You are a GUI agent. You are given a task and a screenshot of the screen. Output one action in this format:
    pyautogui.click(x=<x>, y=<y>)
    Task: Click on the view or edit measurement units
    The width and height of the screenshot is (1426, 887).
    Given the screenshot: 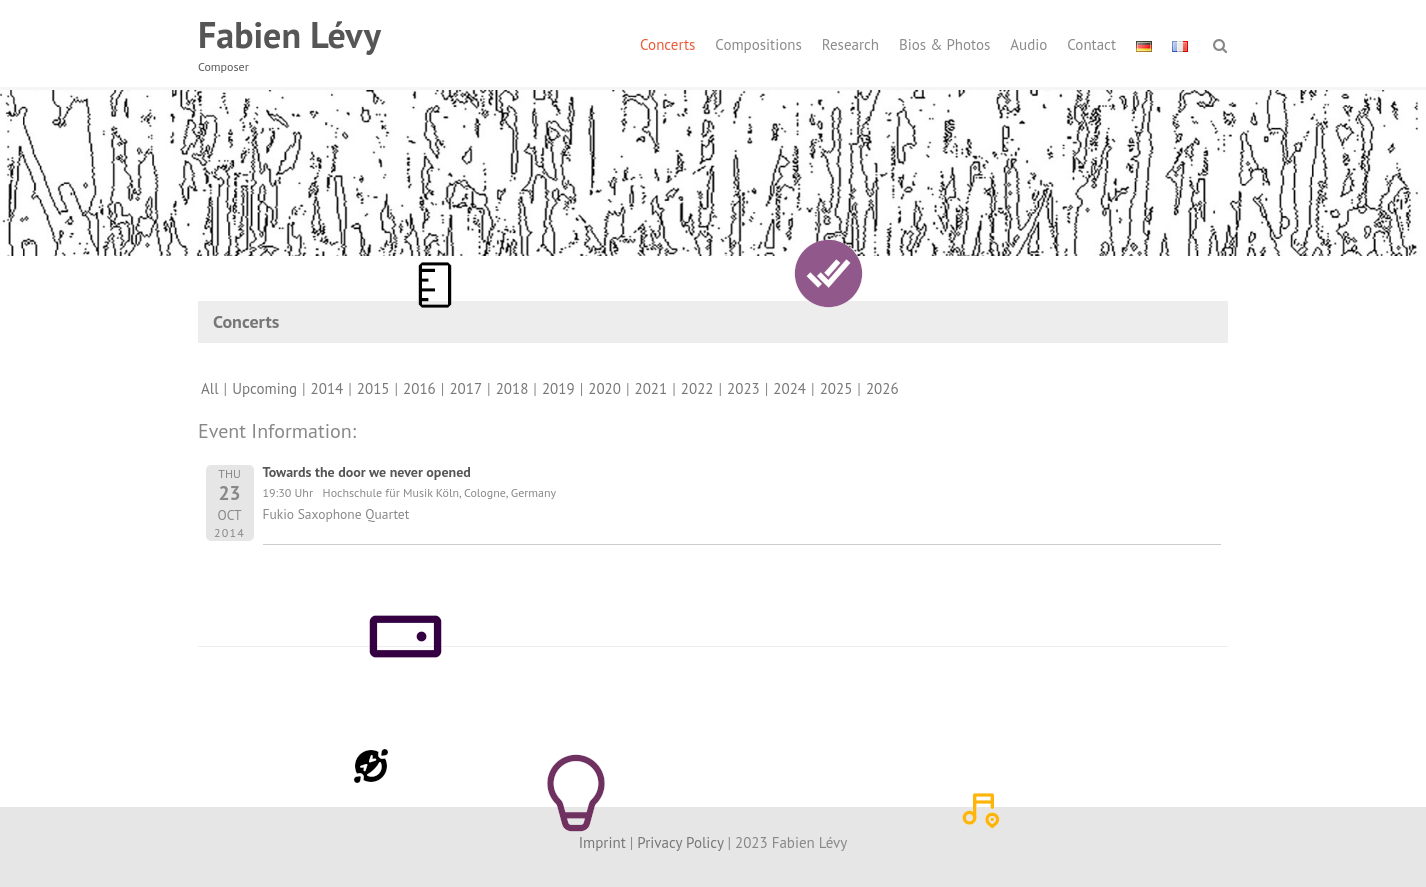 What is the action you would take?
    pyautogui.click(x=435, y=285)
    